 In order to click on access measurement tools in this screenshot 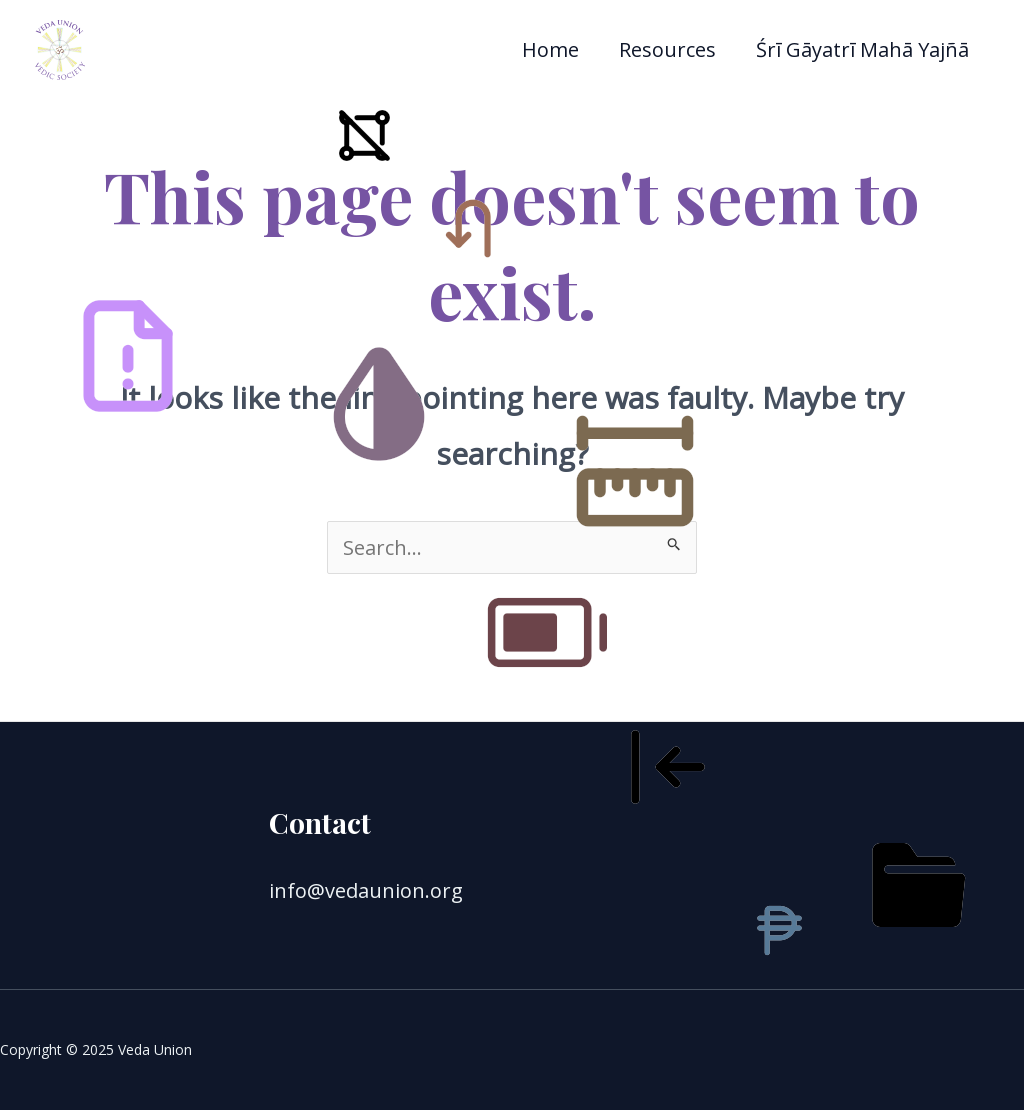, I will do `click(635, 474)`.